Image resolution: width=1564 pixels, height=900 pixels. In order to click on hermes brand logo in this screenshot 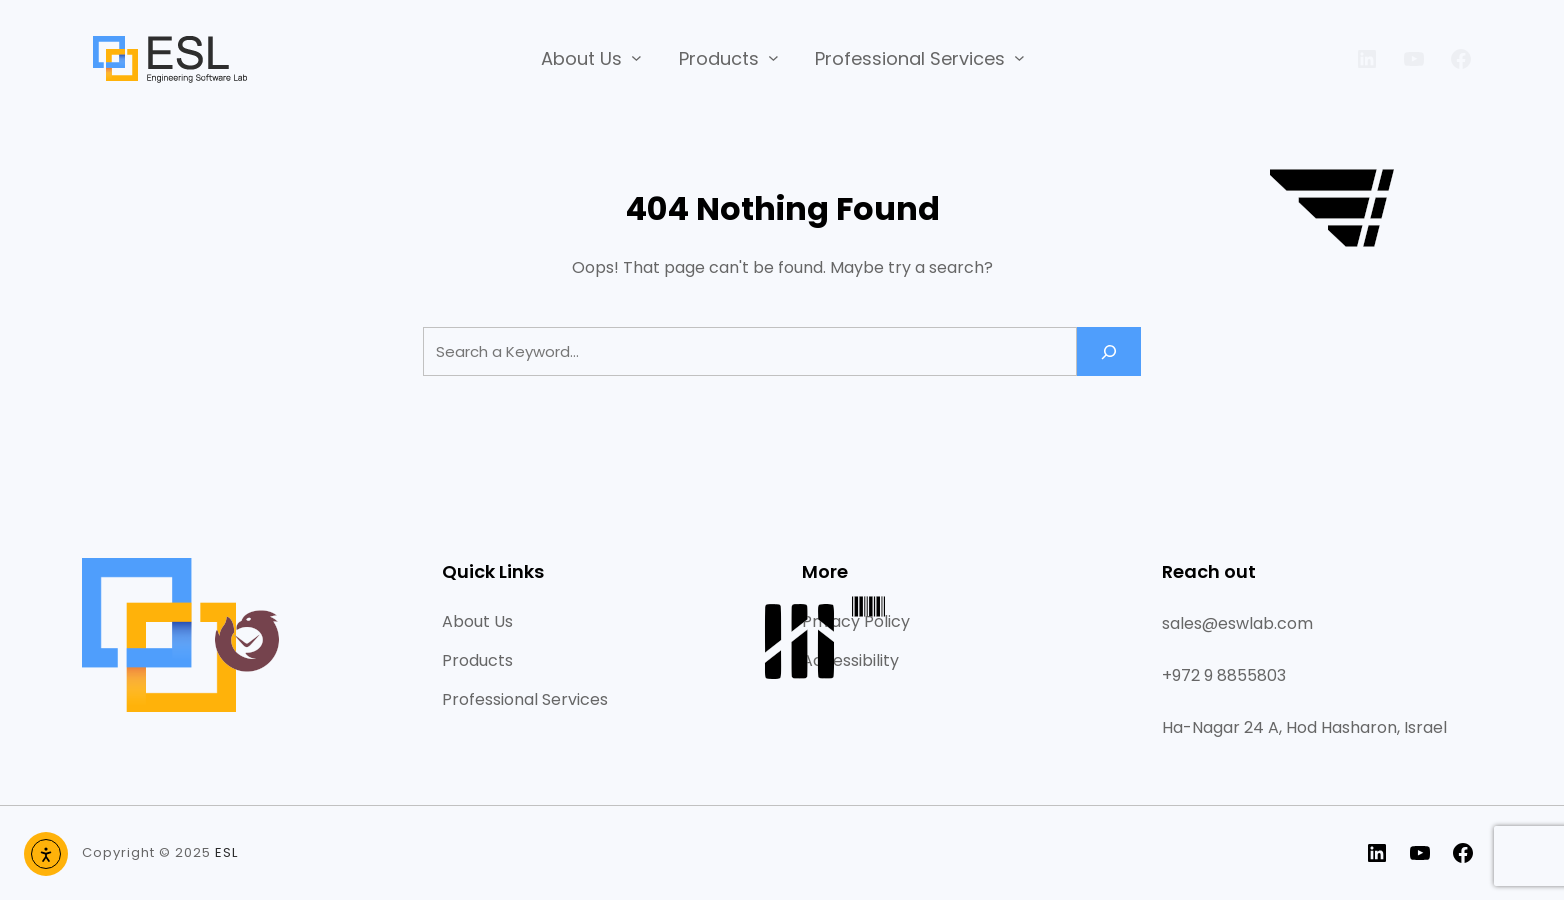, I will do `click(1332, 208)`.